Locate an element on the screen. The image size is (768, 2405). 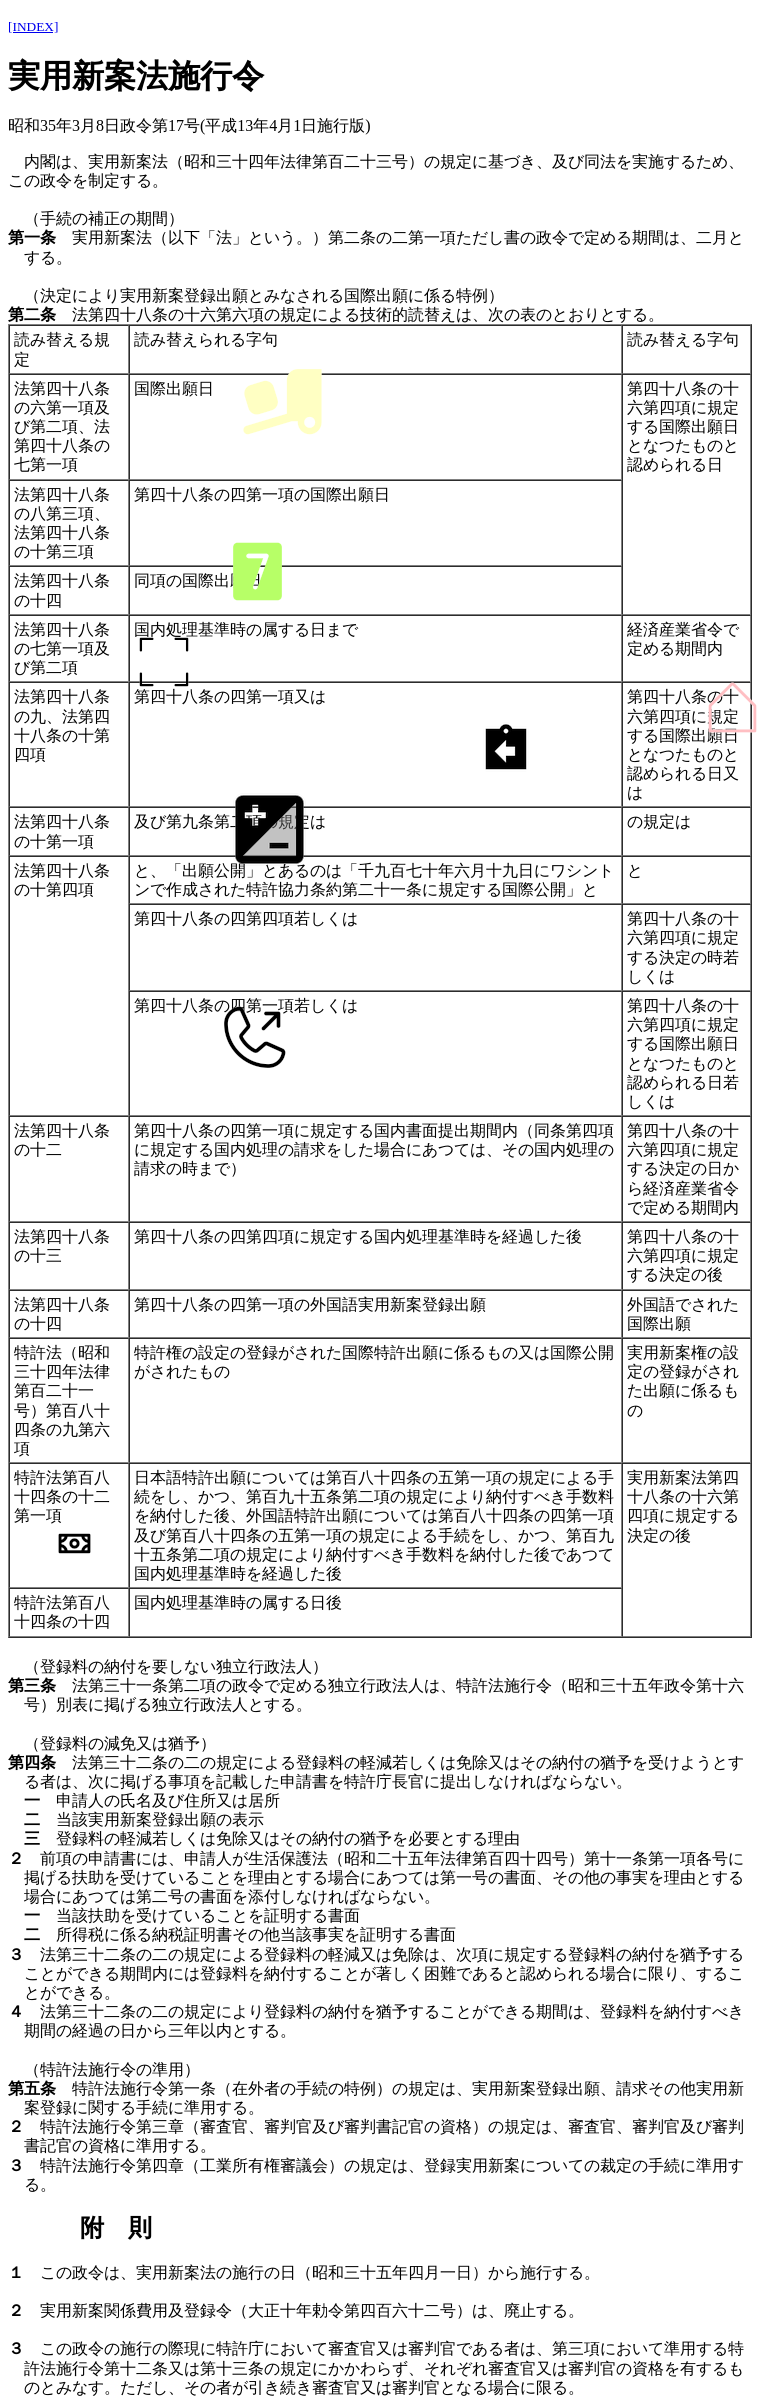
expand to fullscreen mode is located at coordinates (164, 662).